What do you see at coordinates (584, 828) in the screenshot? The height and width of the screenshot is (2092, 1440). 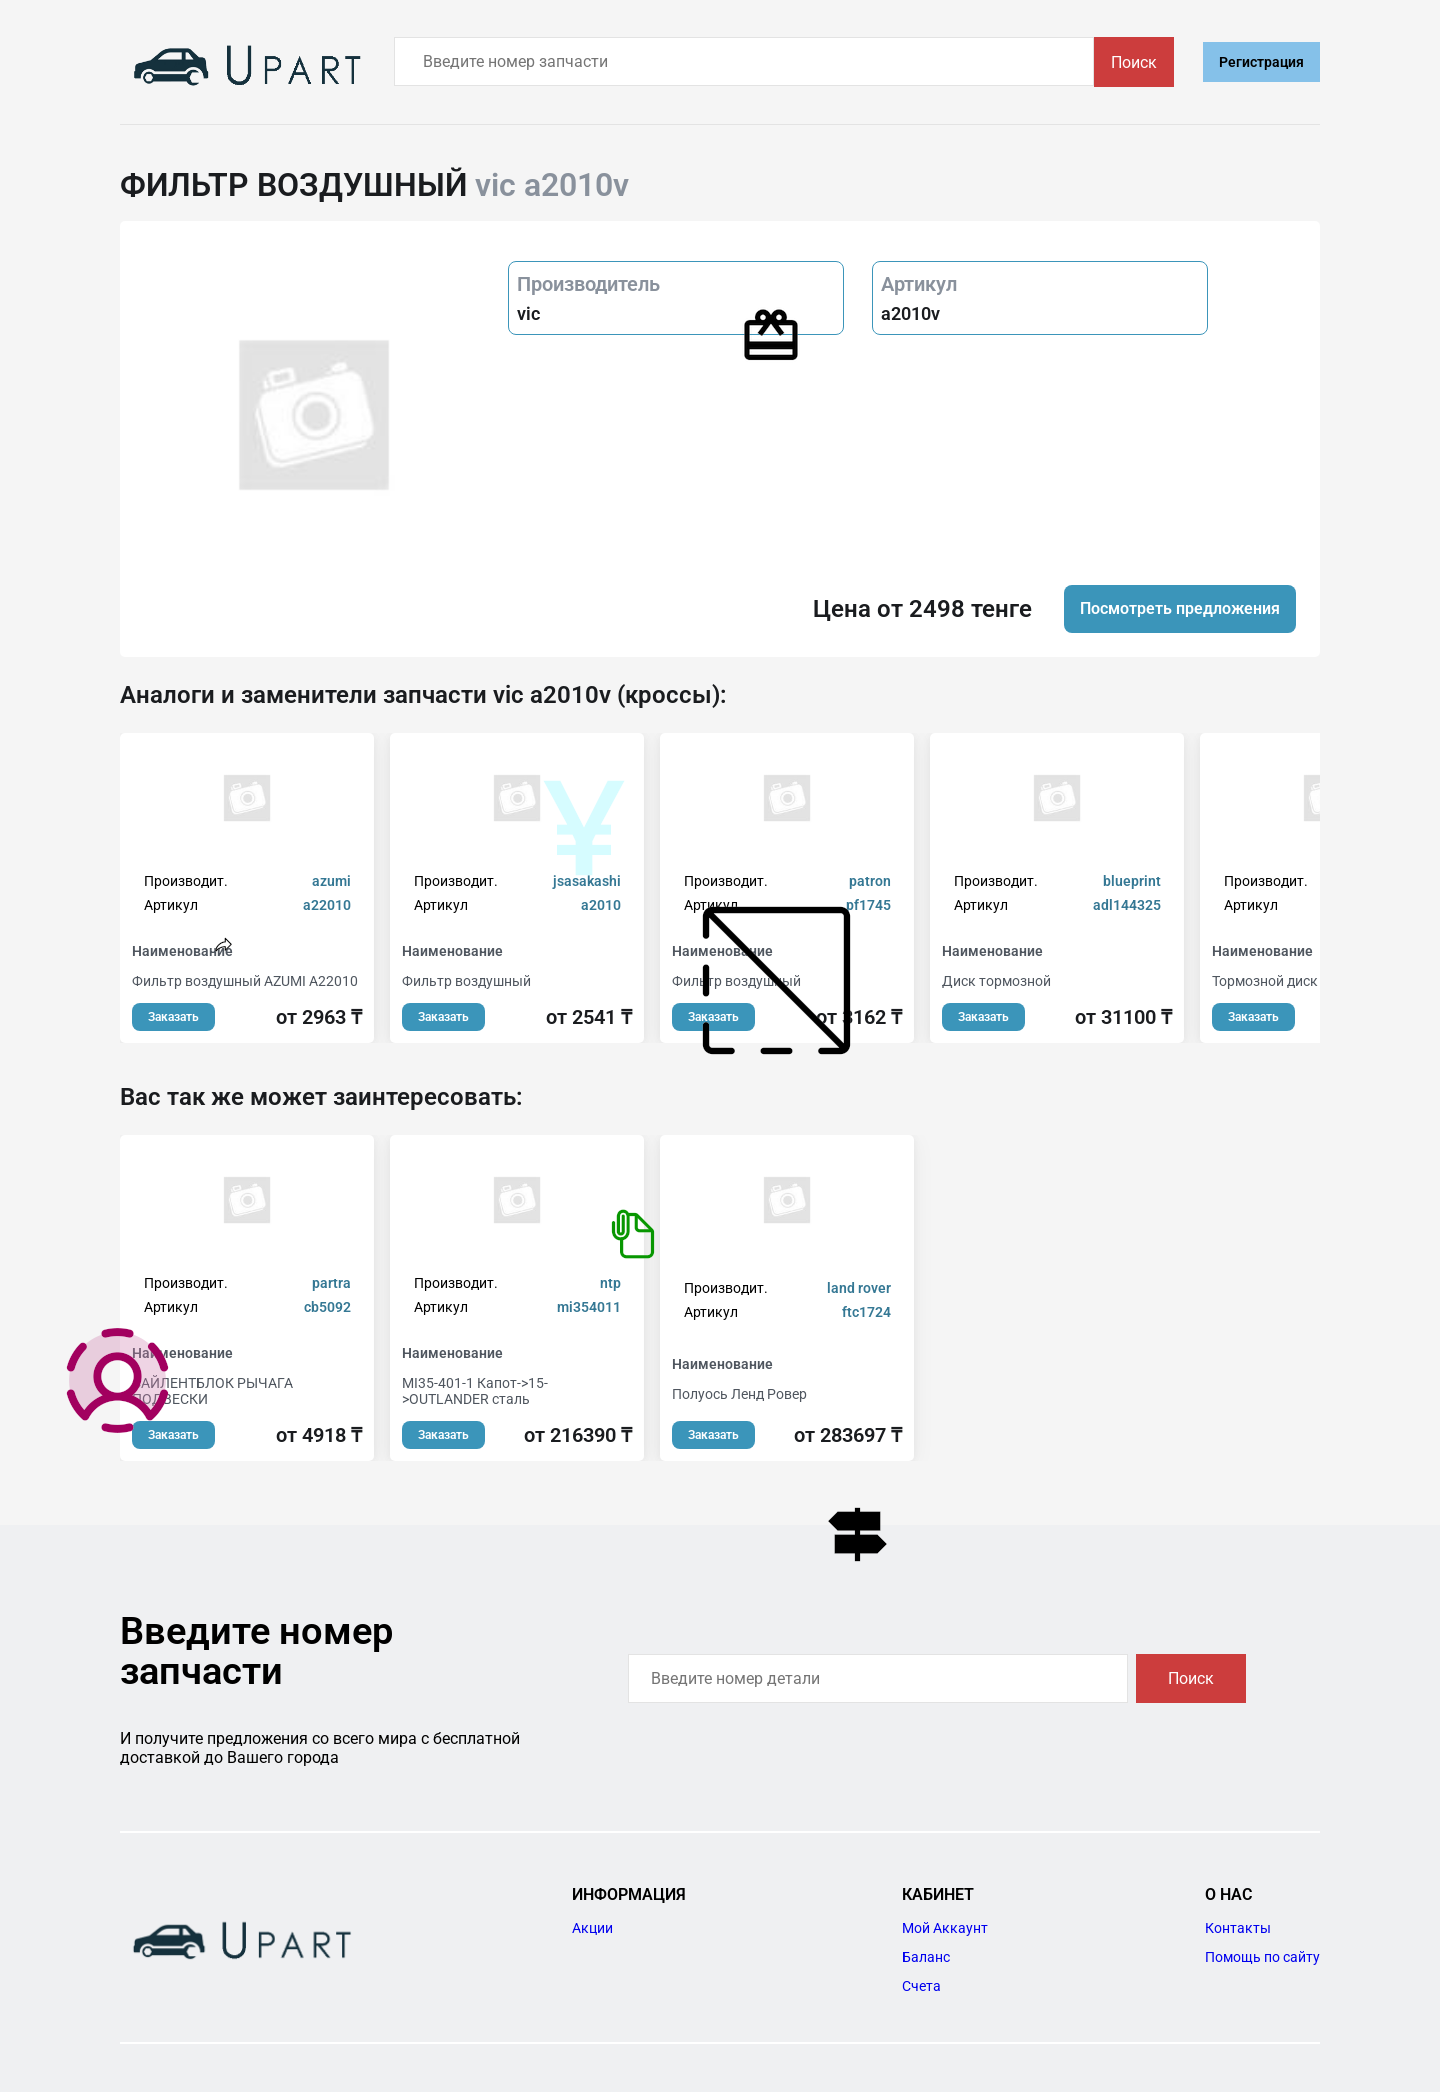 I see `indicates Japanese yen currency` at bounding box center [584, 828].